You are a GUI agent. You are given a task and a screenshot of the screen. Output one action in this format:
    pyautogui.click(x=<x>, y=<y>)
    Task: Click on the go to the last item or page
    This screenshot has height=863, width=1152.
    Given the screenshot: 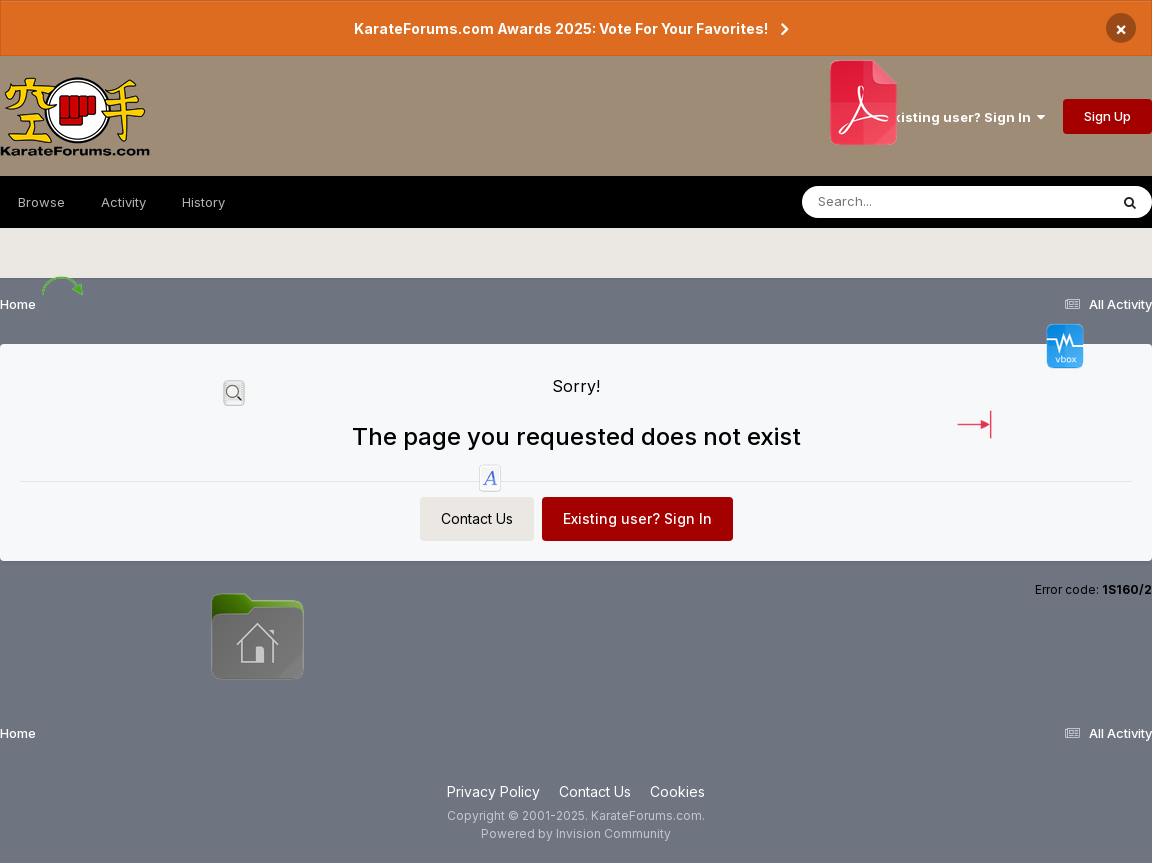 What is the action you would take?
    pyautogui.click(x=974, y=424)
    